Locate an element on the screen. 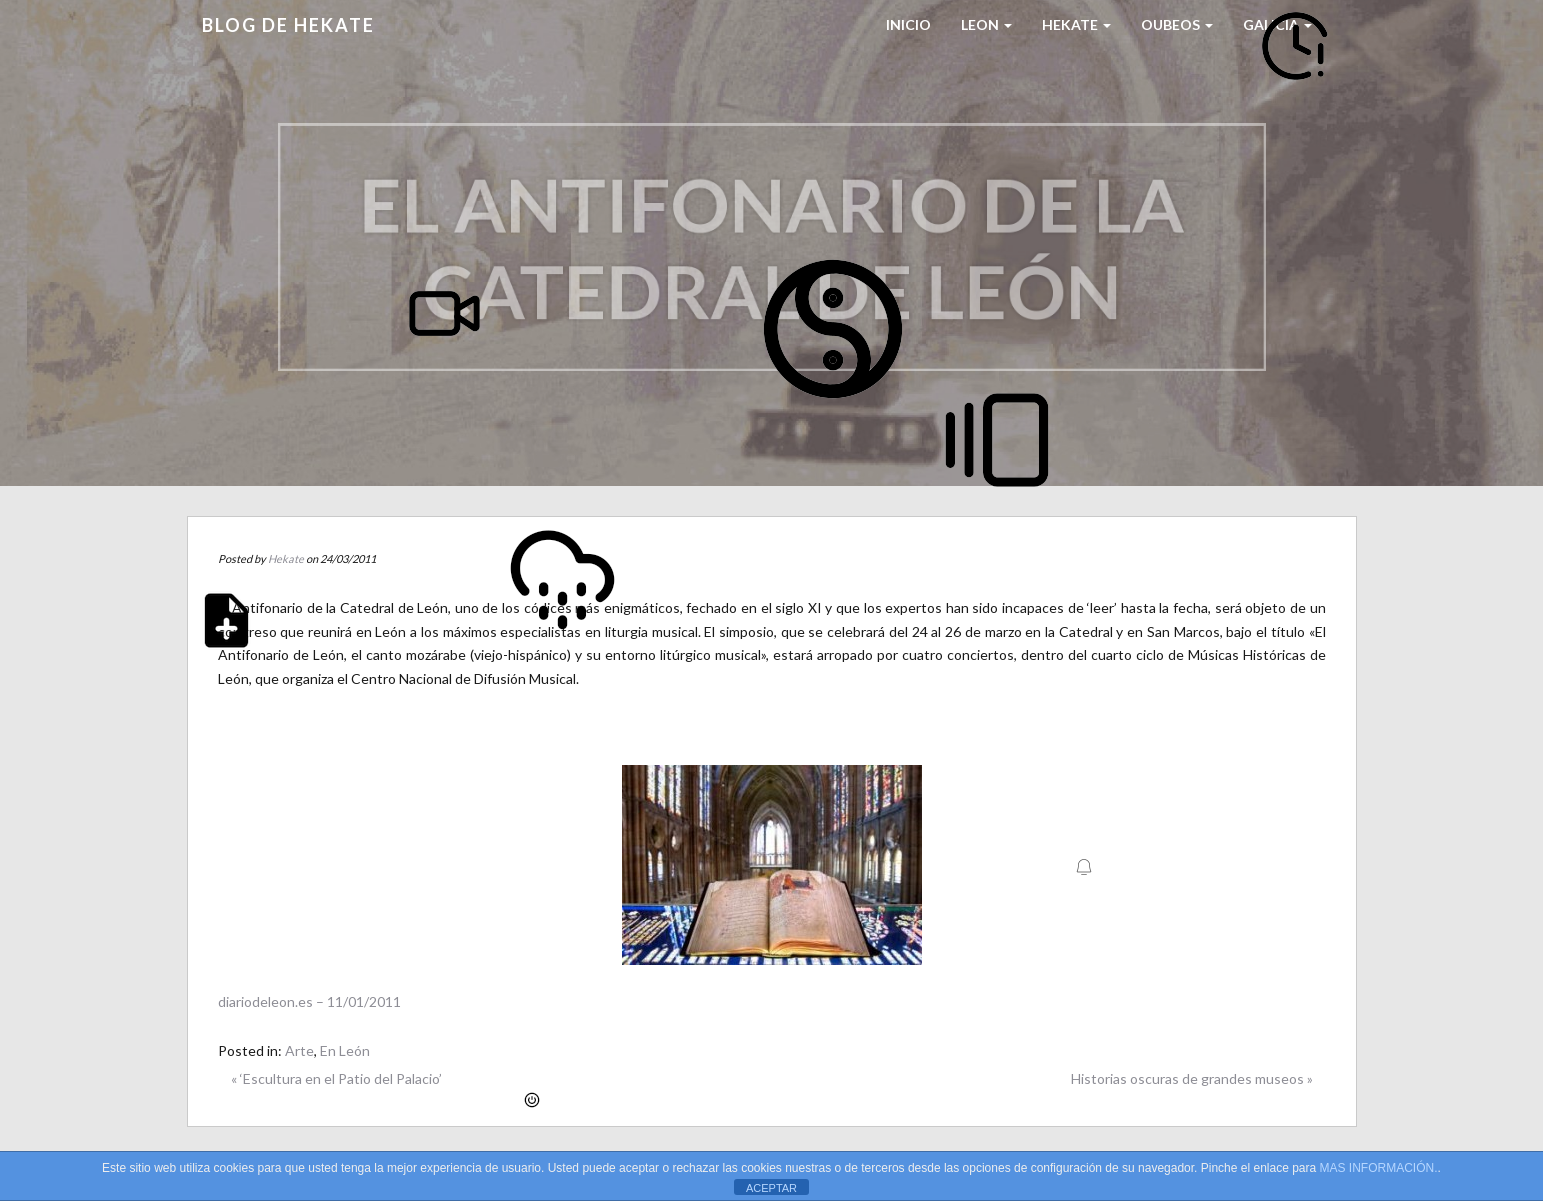 This screenshot has width=1543, height=1201. toggle balance or harmony mode is located at coordinates (833, 329).